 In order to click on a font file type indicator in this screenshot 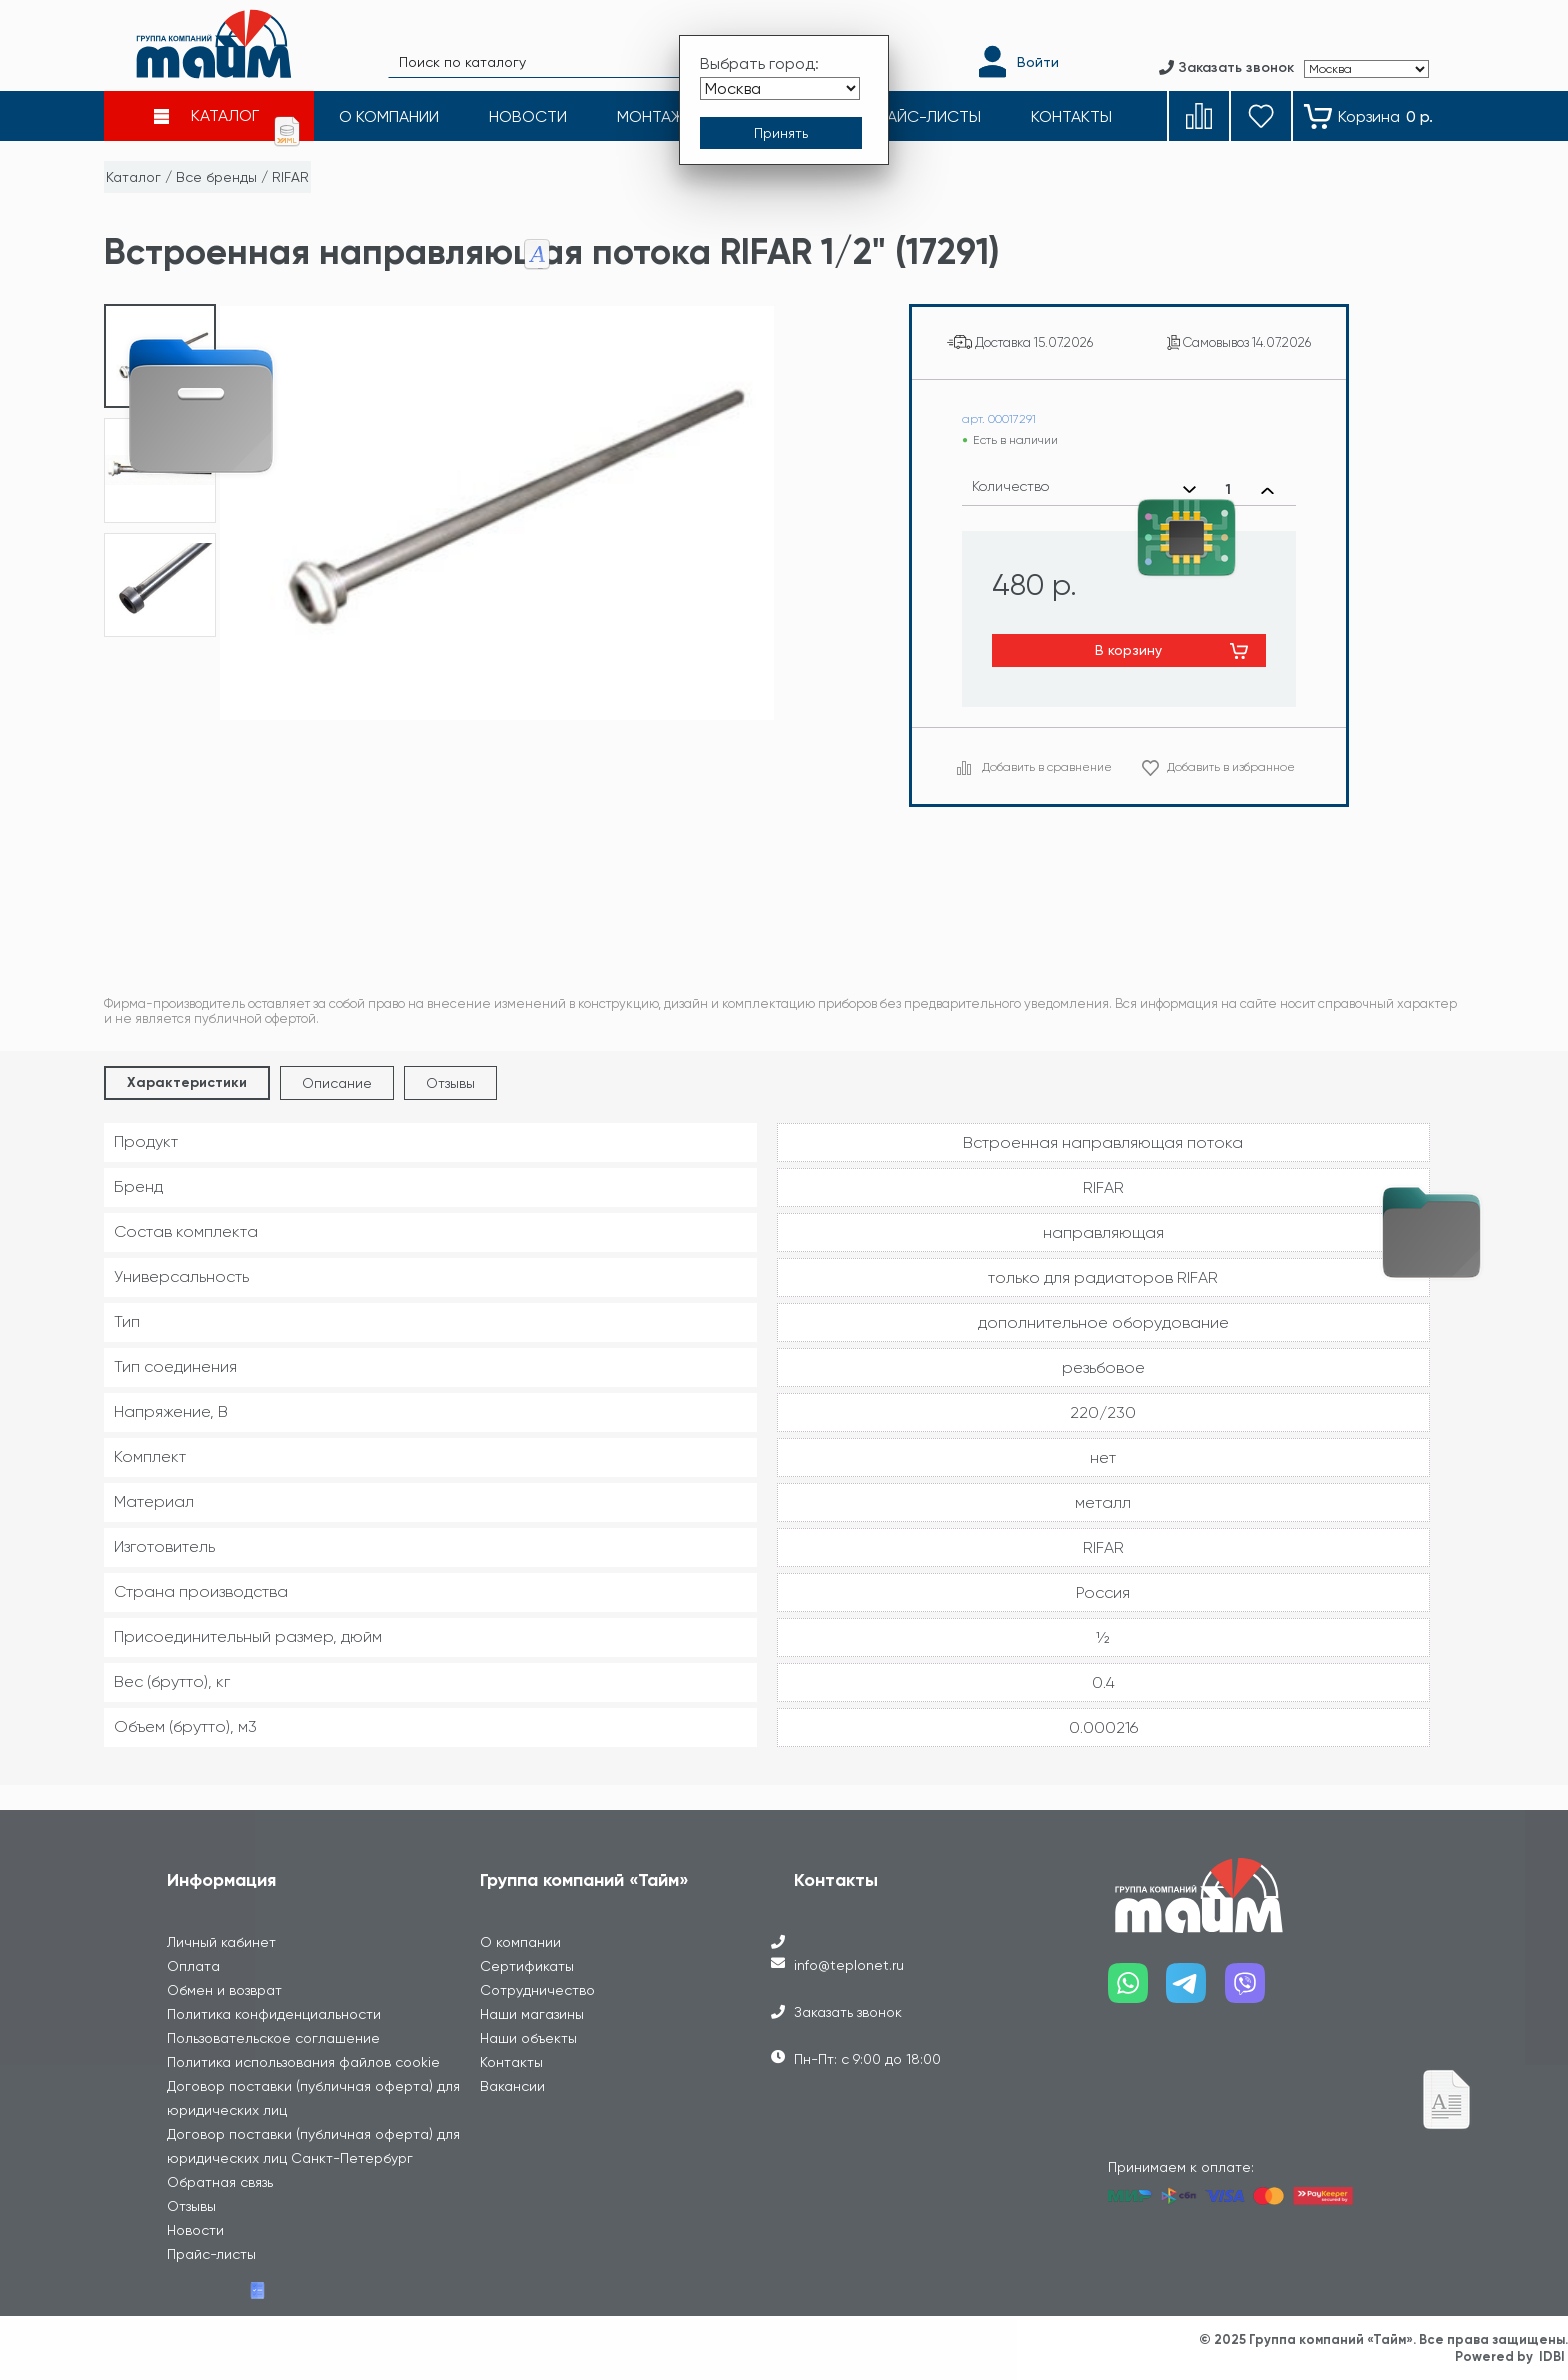, I will do `click(537, 254)`.